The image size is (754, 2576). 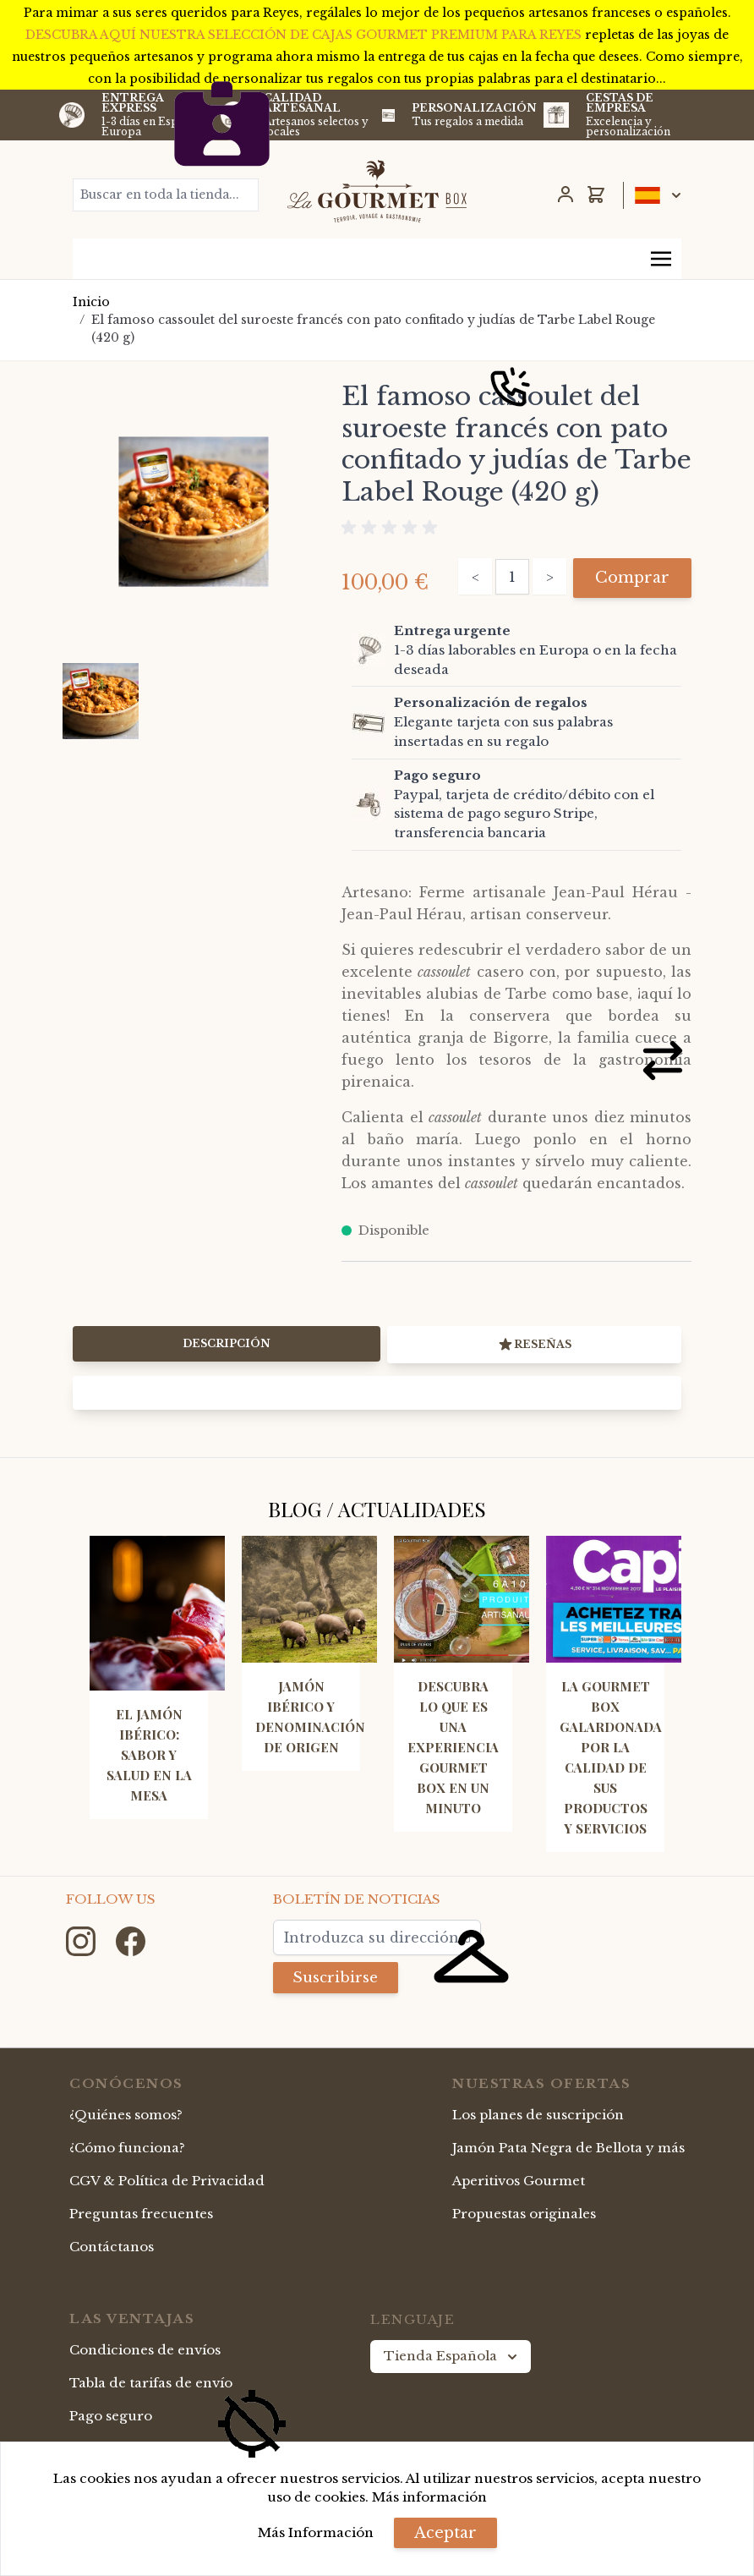 What do you see at coordinates (509, 387) in the screenshot?
I see `incoming call notification` at bounding box center [509, 387].